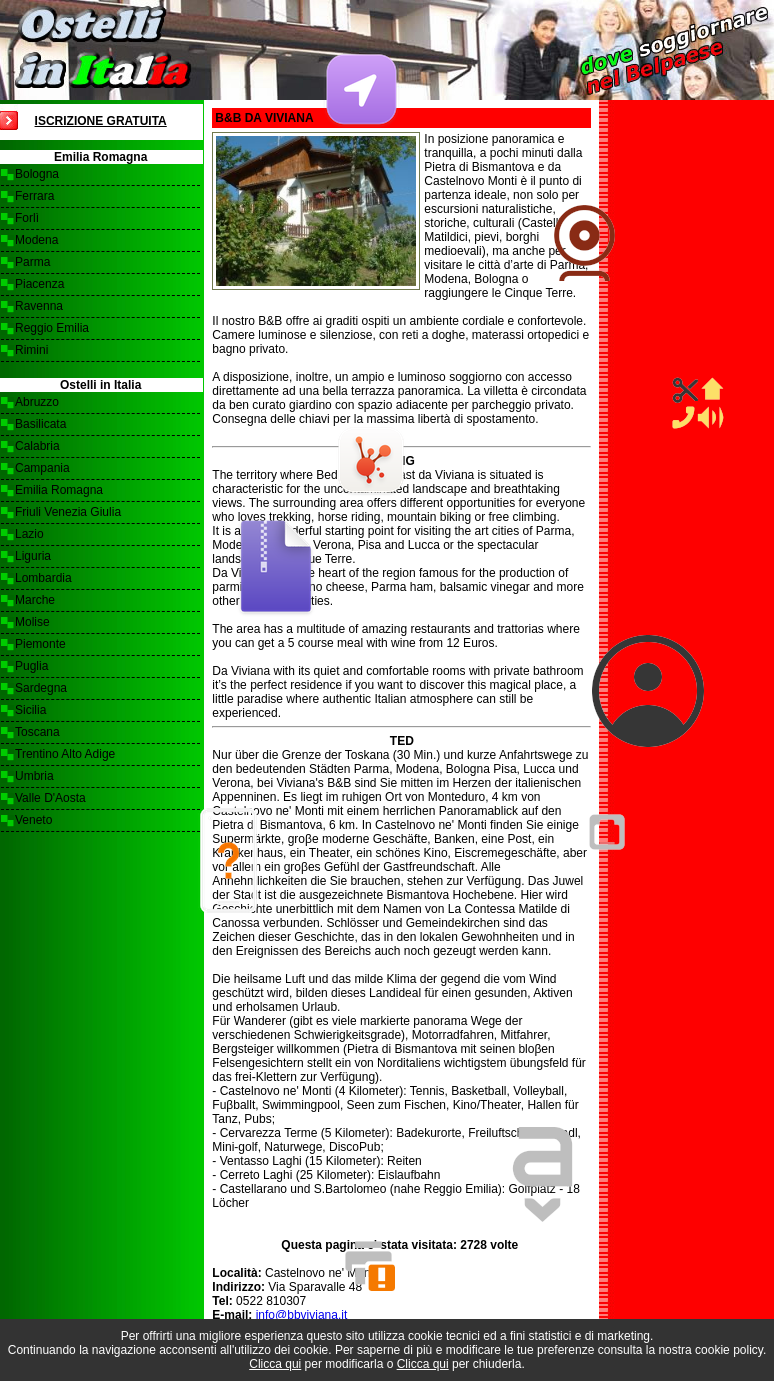 This screenshot has width=774, height=1381. What do you see at coordinates (698, 403) in the screenshot?
I see `open GTK icon browser application` at bounding box center [698, 403].